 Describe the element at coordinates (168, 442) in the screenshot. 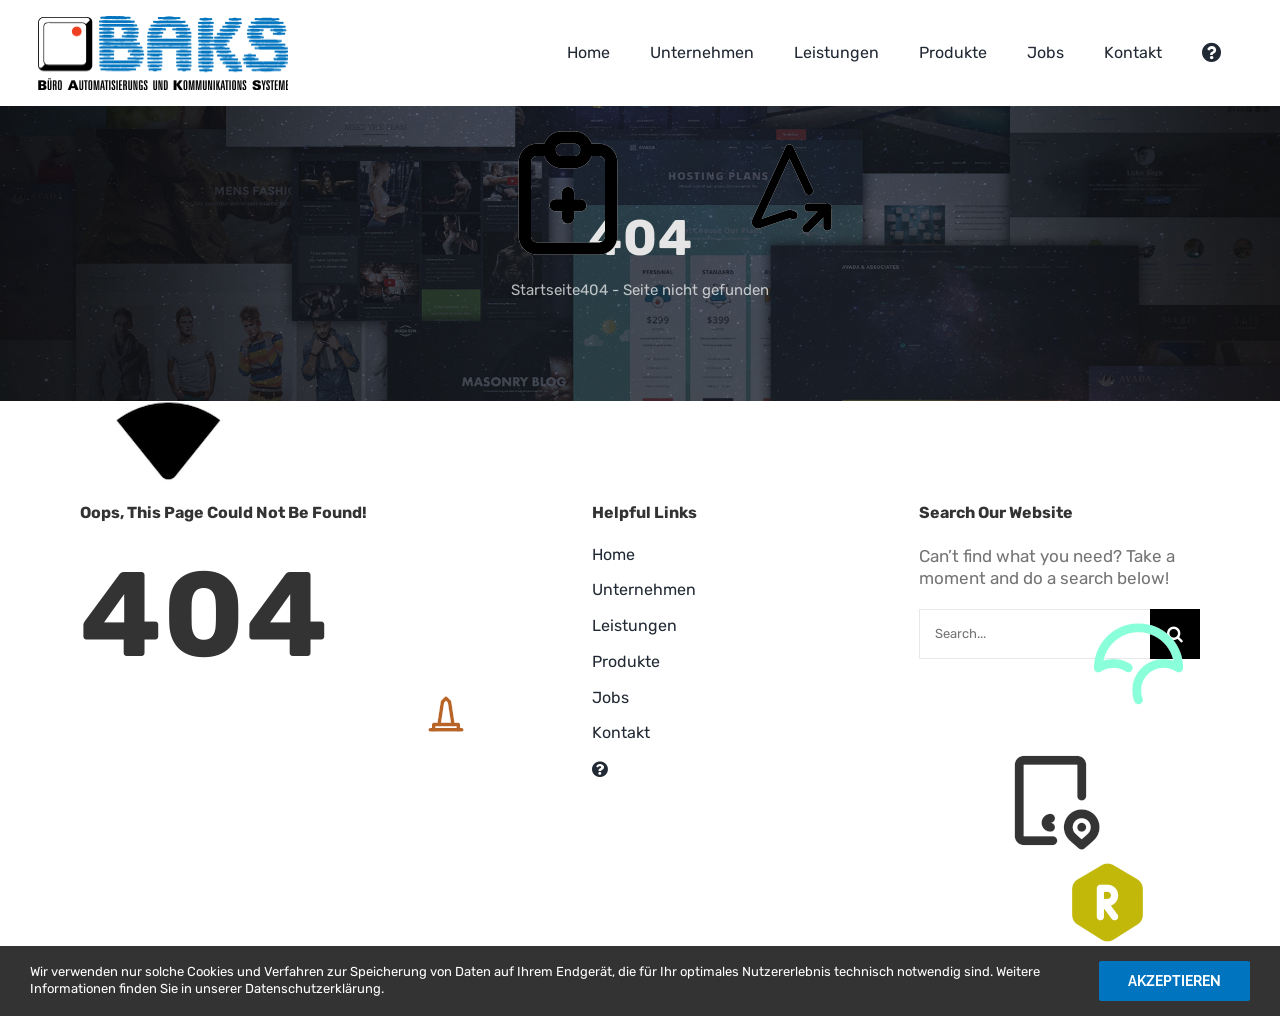

I see `indicates full wifi signal strength` at that location.